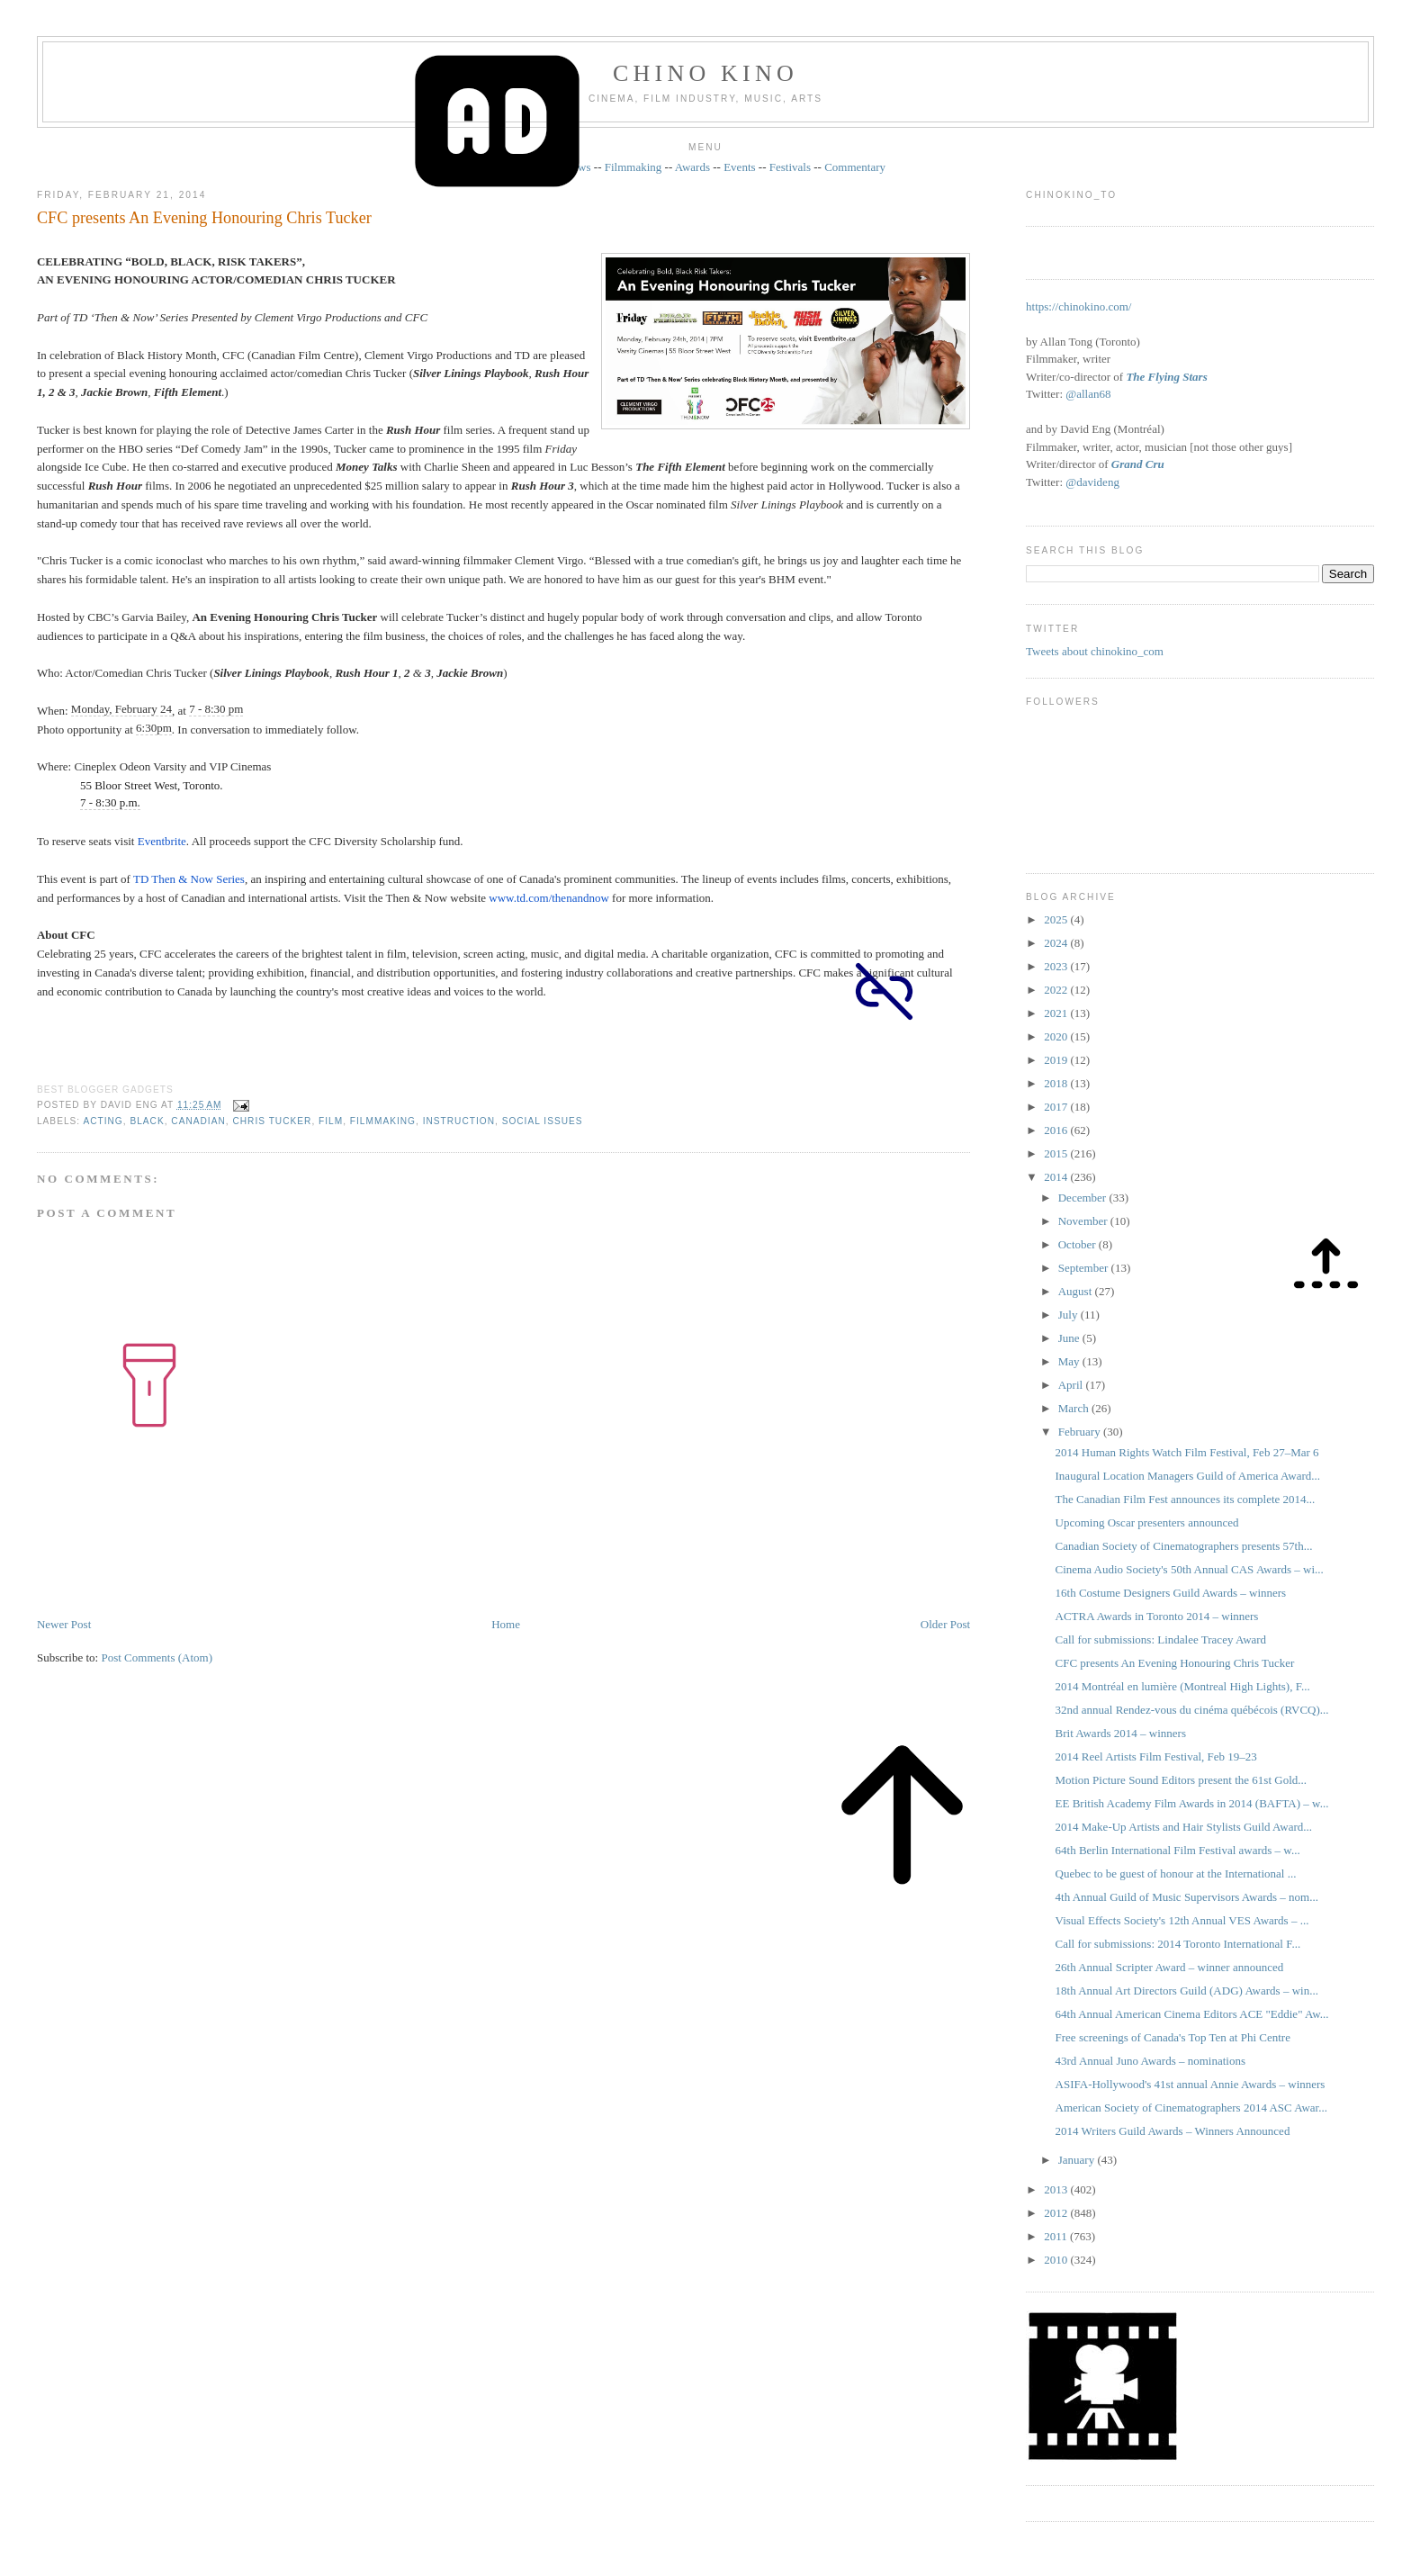 The height and width of the screenshot is (2576, 1411). Describe the element at coordinates (1326, 1266) in the screenshot. I see `collapse content upward` at that location.